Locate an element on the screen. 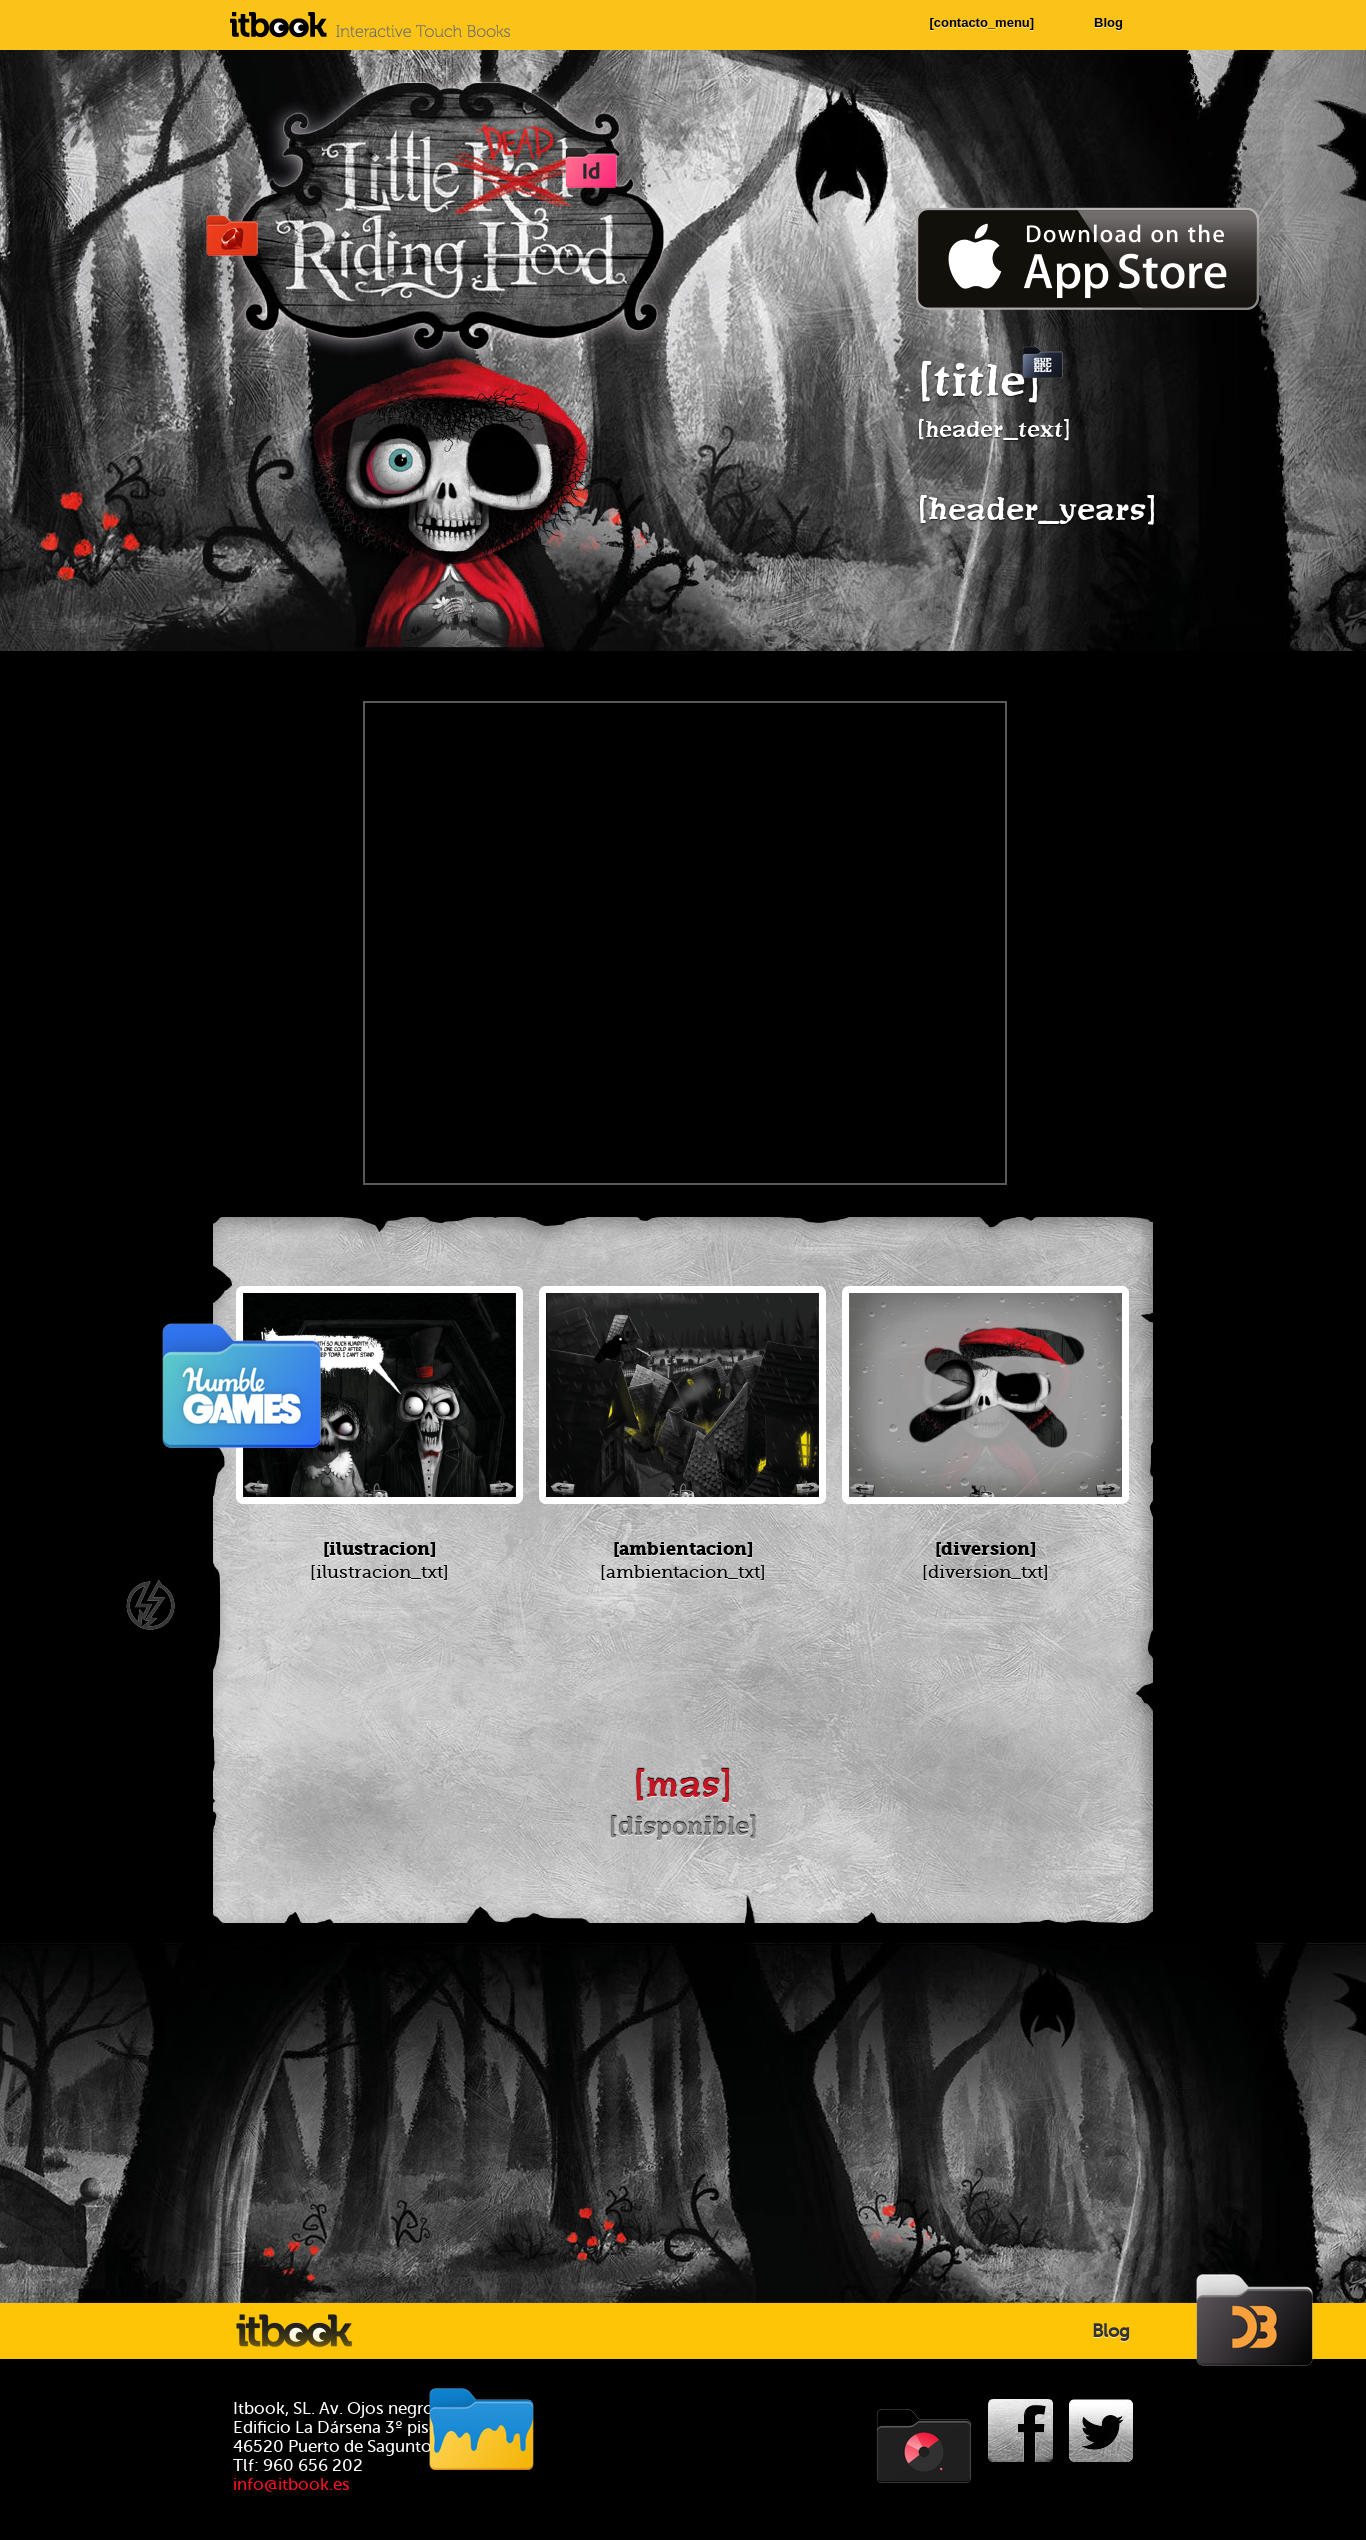  open humble games folder is located at coordinates (241, 1390).